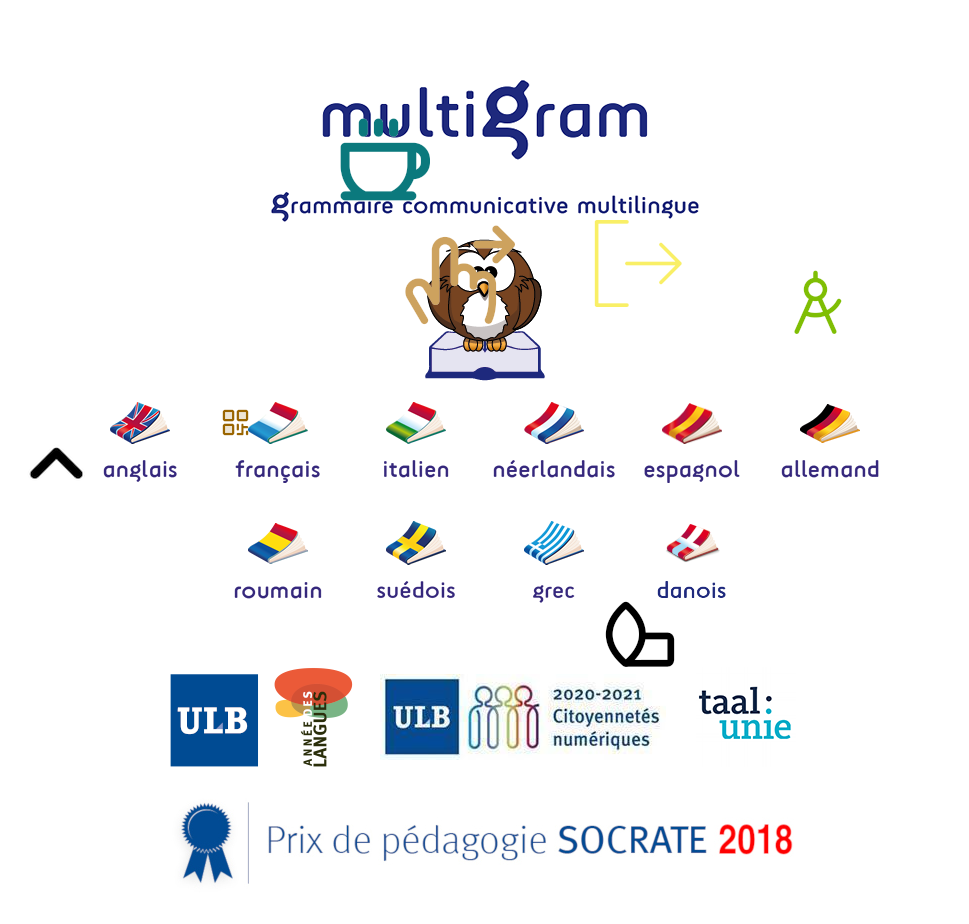 The height and width of the screenshot is (924, 969). Describe the element at coordinates (454, 278) in the screenshot. I see `swipe right to continue or advance` at that location.